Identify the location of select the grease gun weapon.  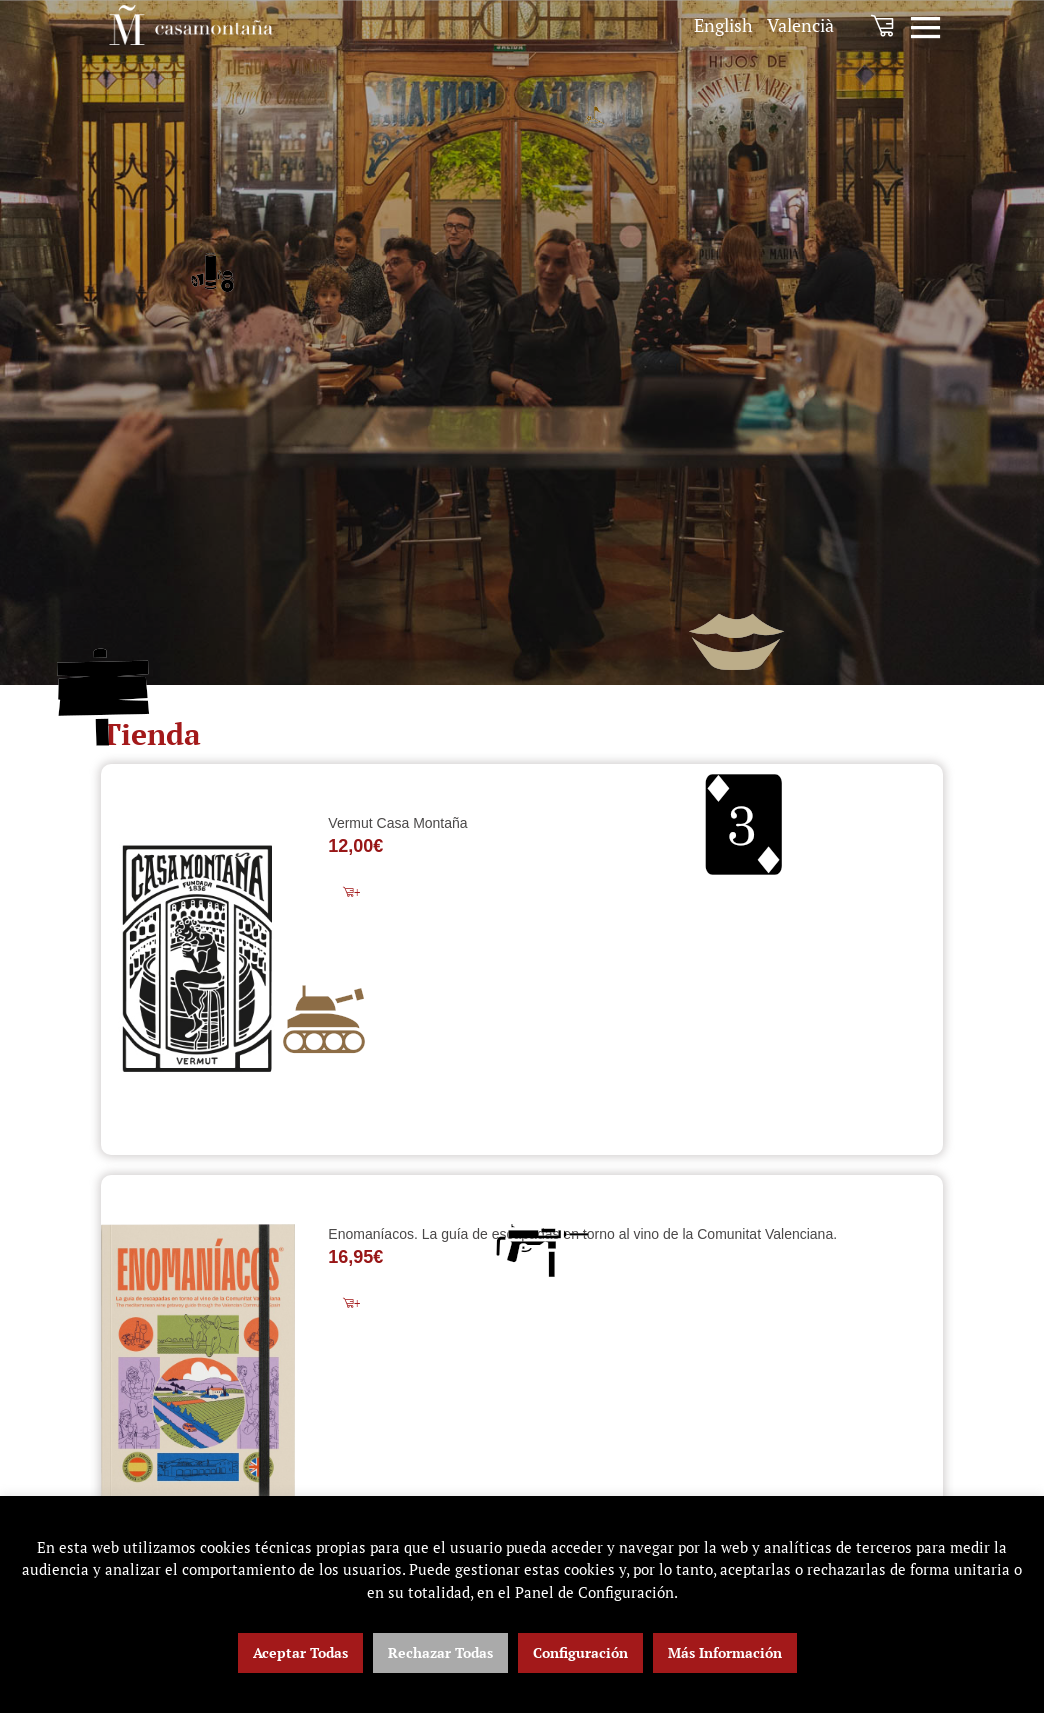
(542, 1250).